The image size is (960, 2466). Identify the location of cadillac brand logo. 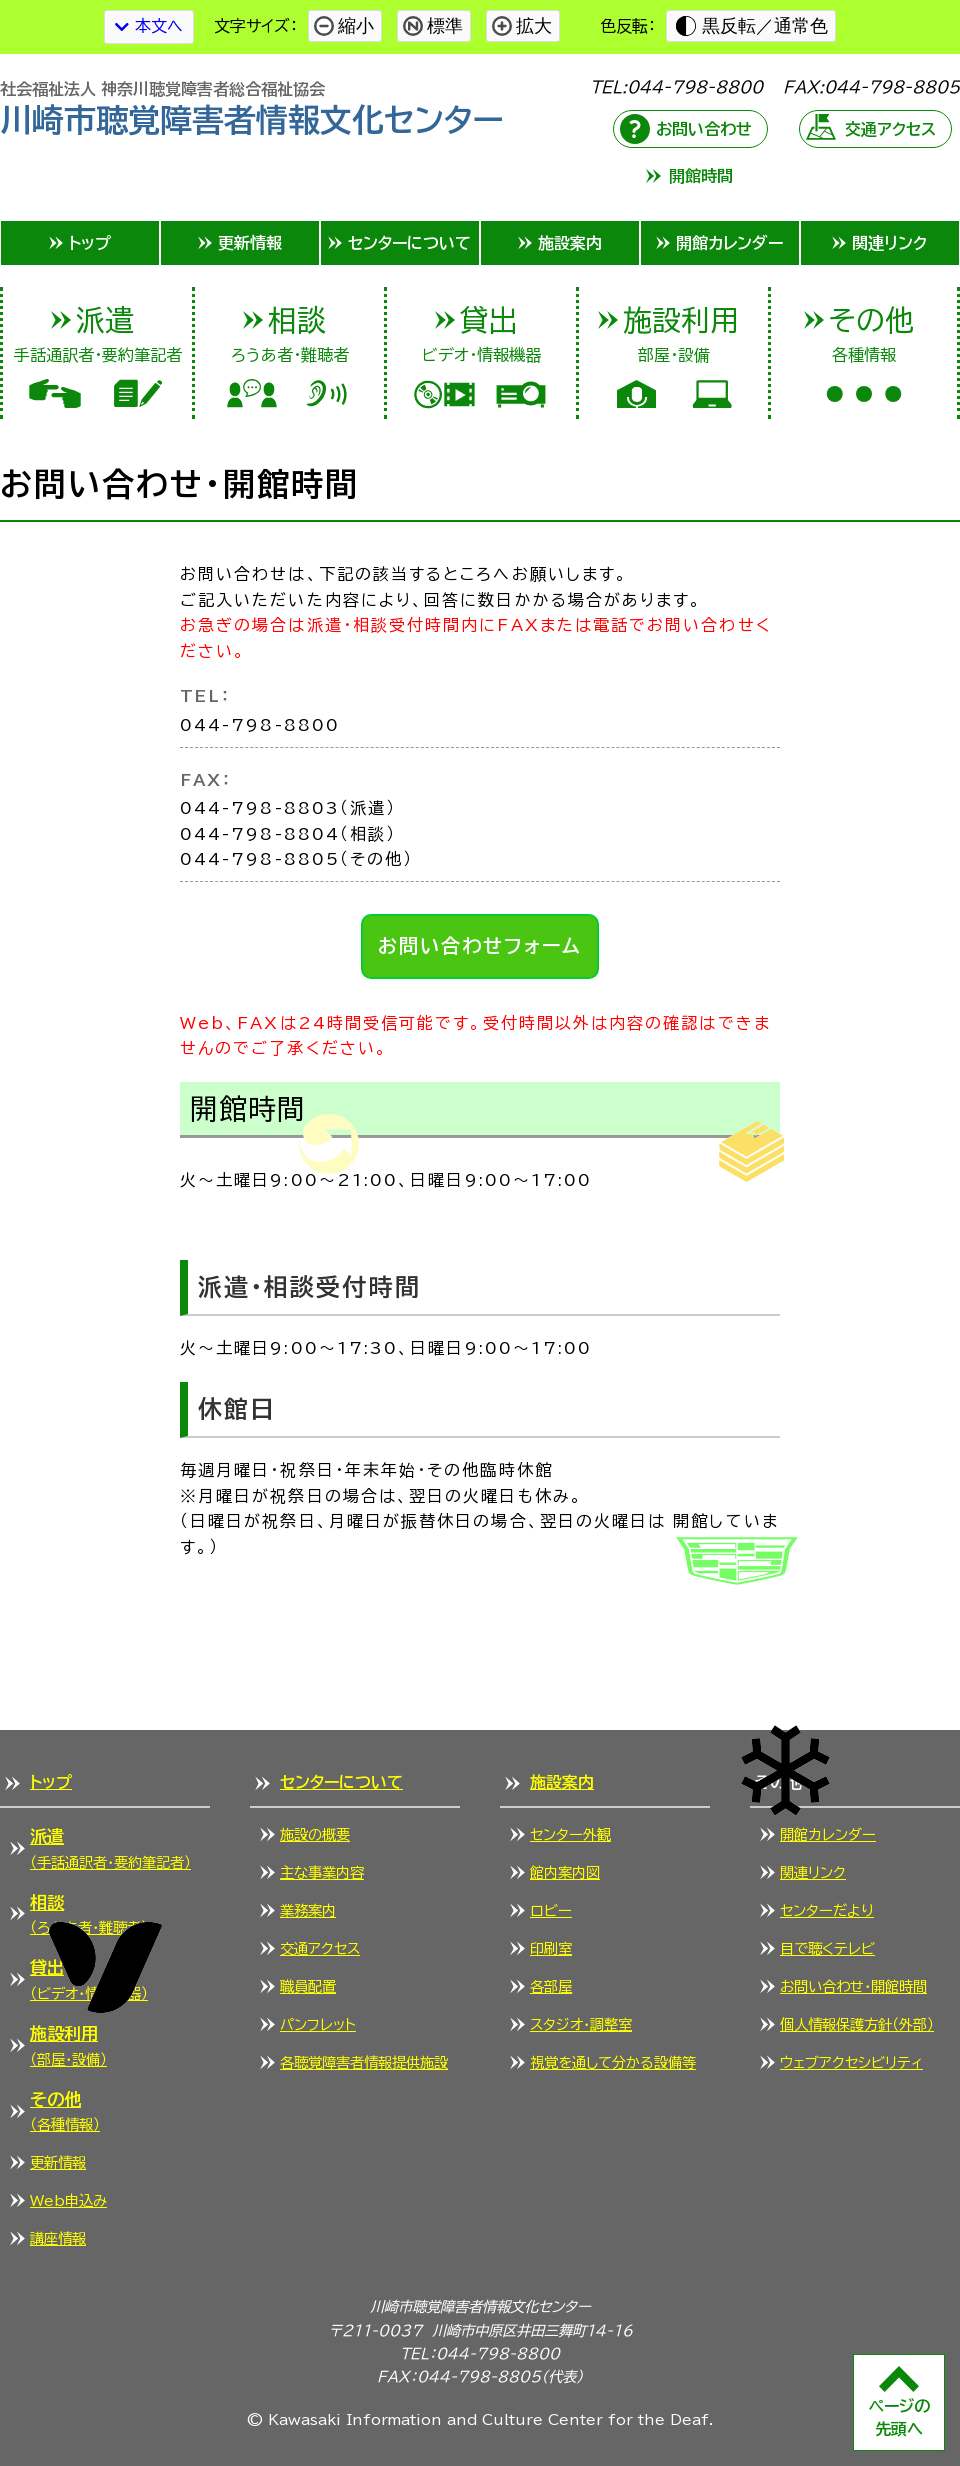
(737, 1561).